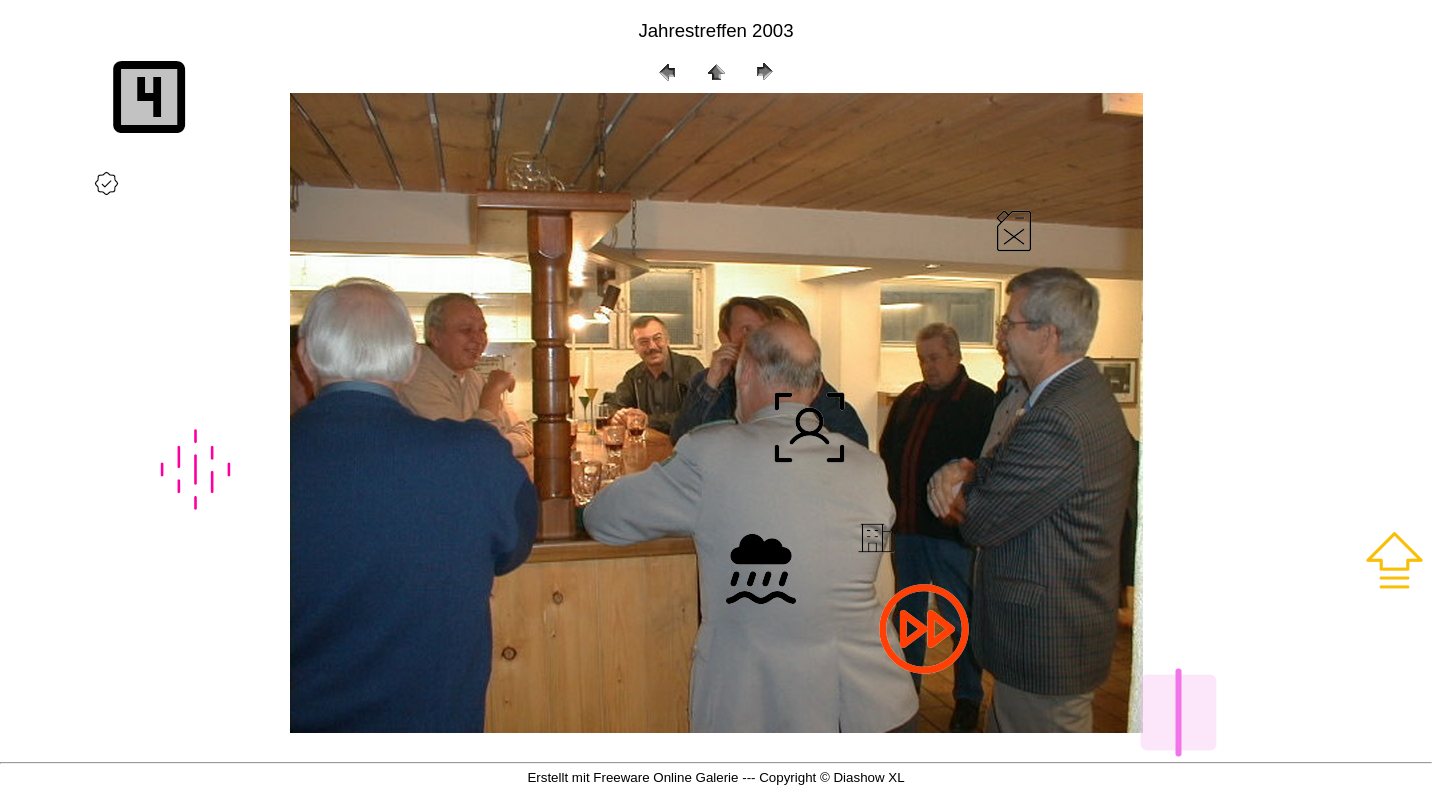  What do you see at coordinates (1394, 562) in the screenshot?
I see `upload file or content` at bounding box center [1394, 562].